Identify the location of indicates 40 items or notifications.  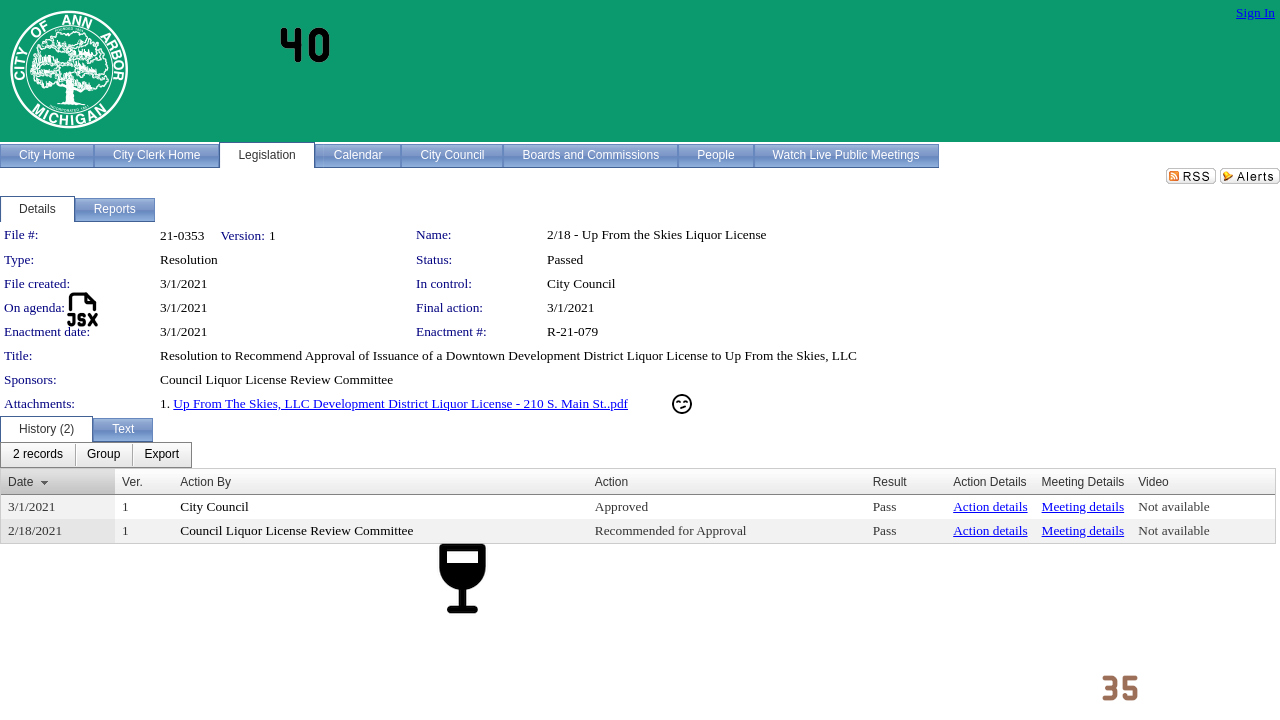
(305, 45).